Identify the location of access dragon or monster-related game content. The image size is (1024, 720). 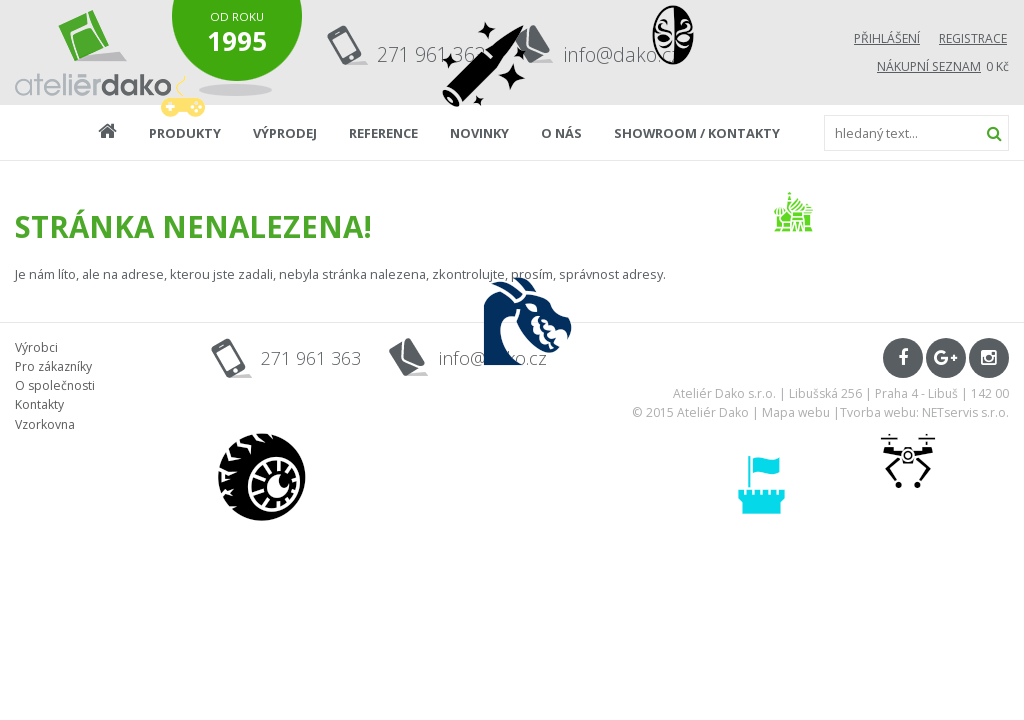
(527, 321).